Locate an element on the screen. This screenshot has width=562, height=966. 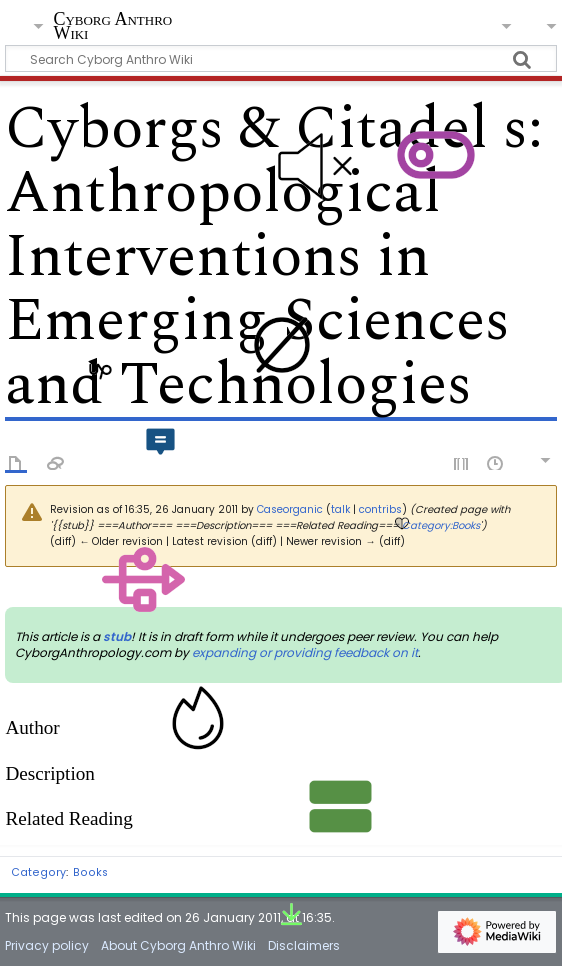
toggle switch in off position is located at coordinates (436, 155).